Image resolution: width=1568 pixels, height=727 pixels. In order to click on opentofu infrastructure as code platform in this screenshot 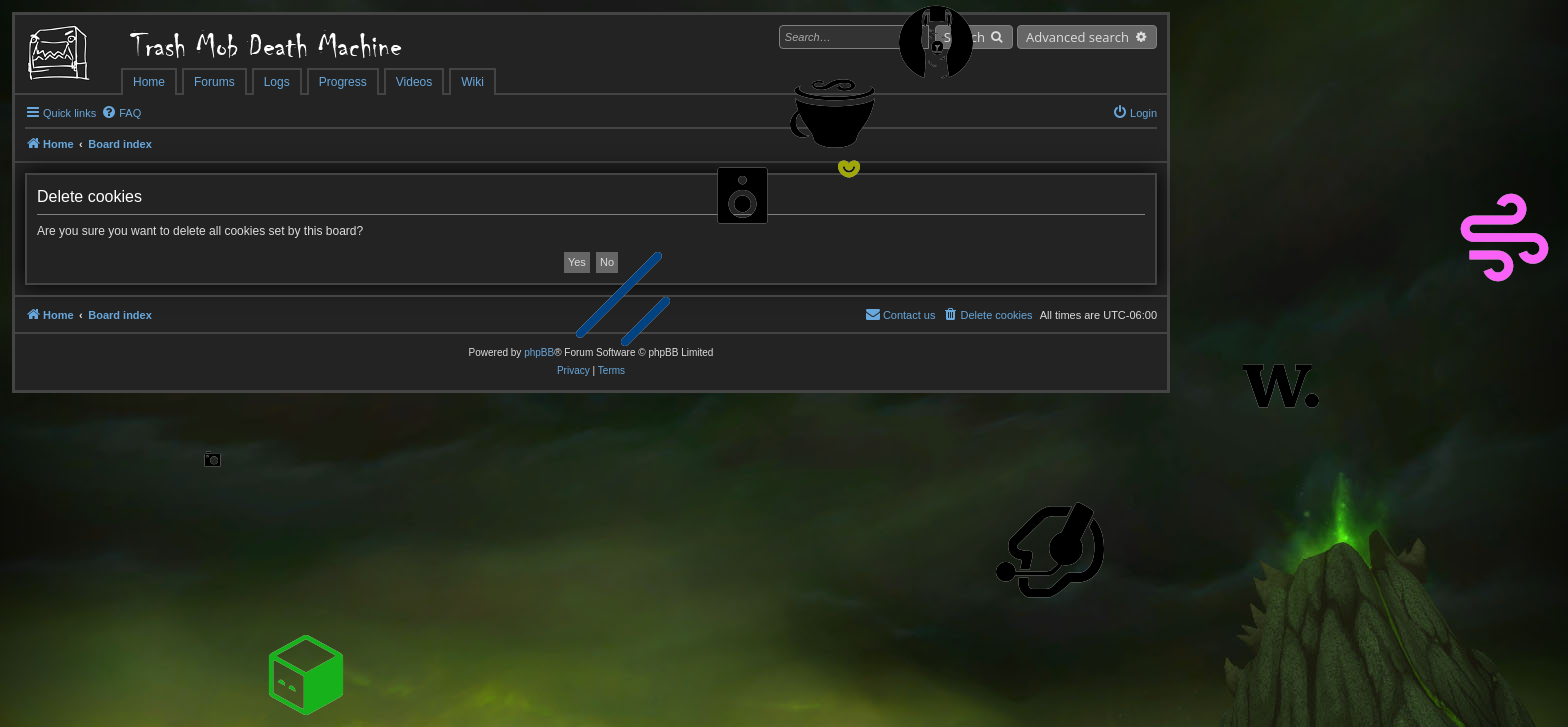, I will do `click(306, 675)`.